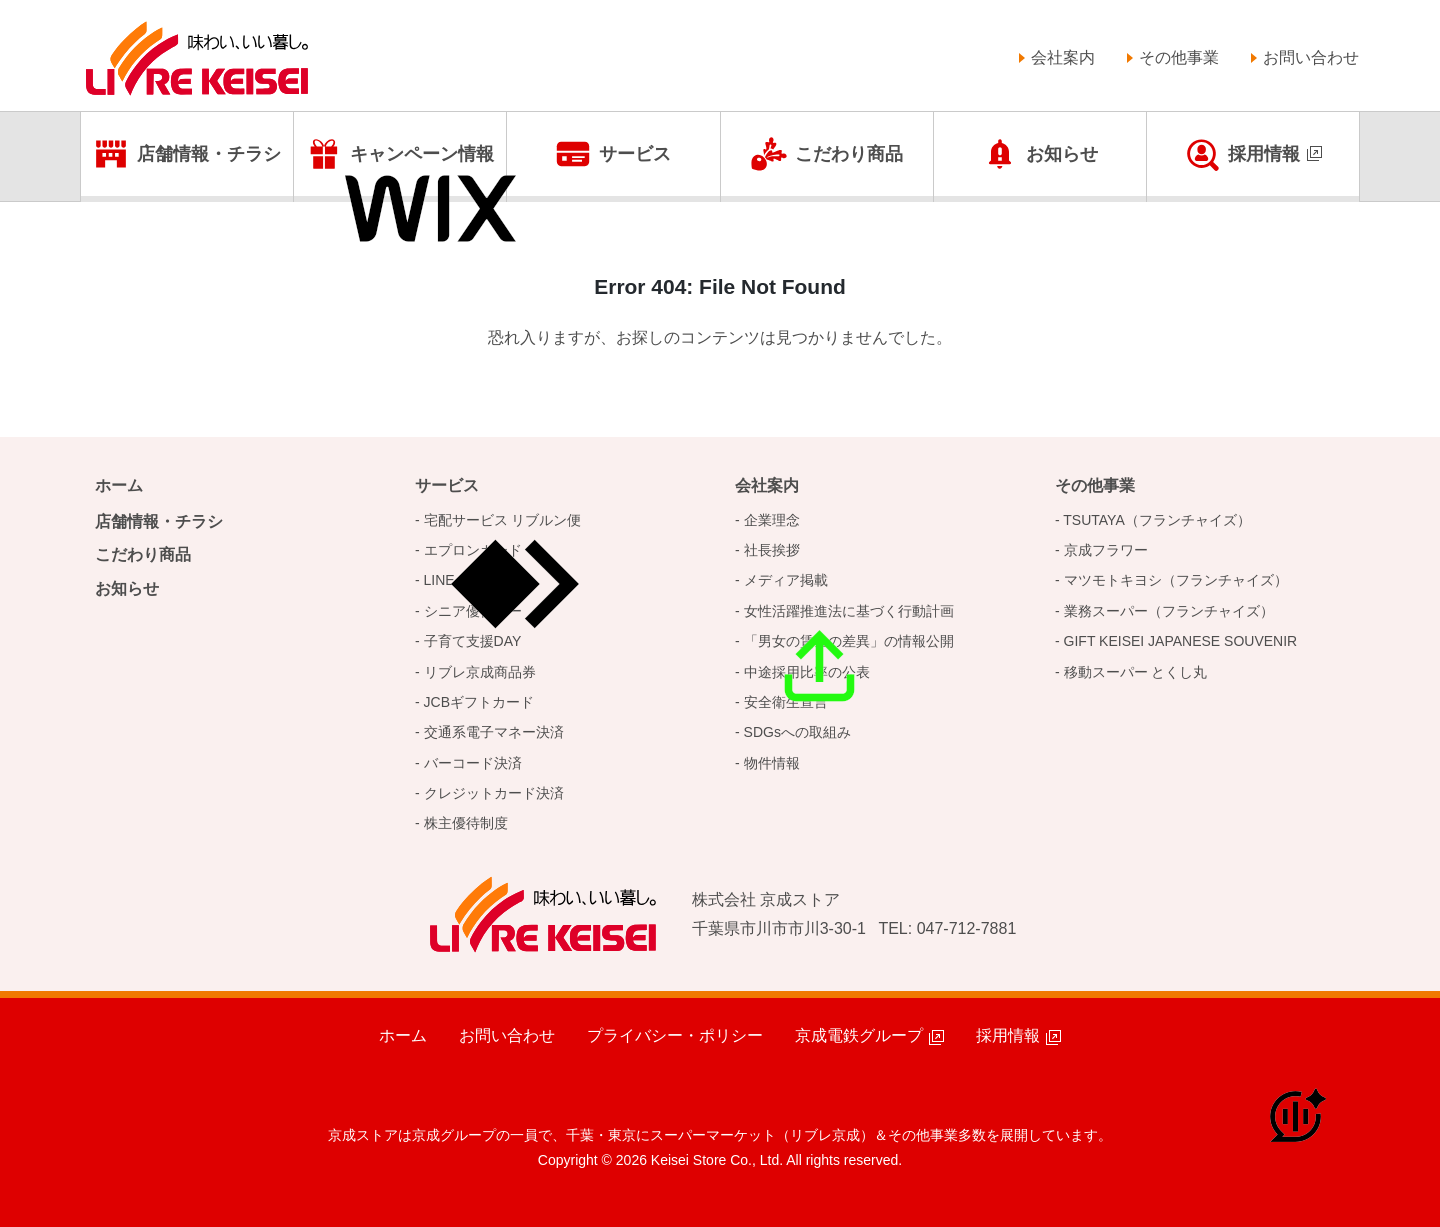  What do you see at coordinates (819, 666) in the screenshot?
I see `share content with others` at bounding box center [819, 666].